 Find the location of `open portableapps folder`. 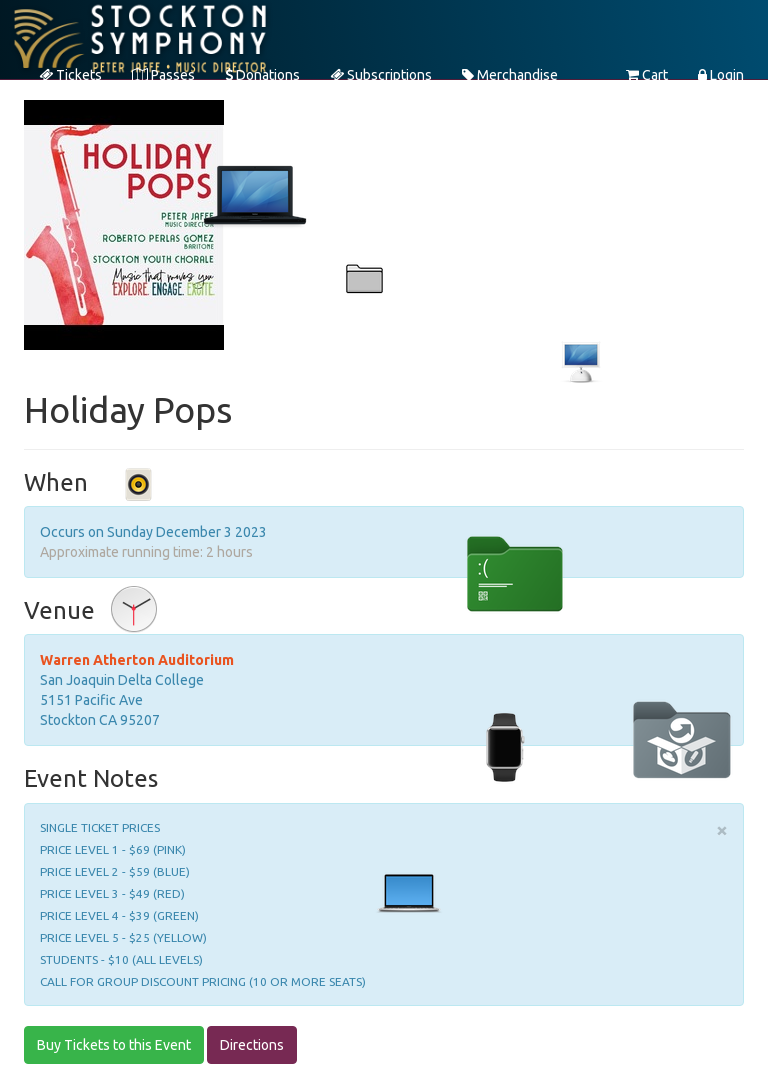

open portableapps folder is located at coordinates (681, 742).